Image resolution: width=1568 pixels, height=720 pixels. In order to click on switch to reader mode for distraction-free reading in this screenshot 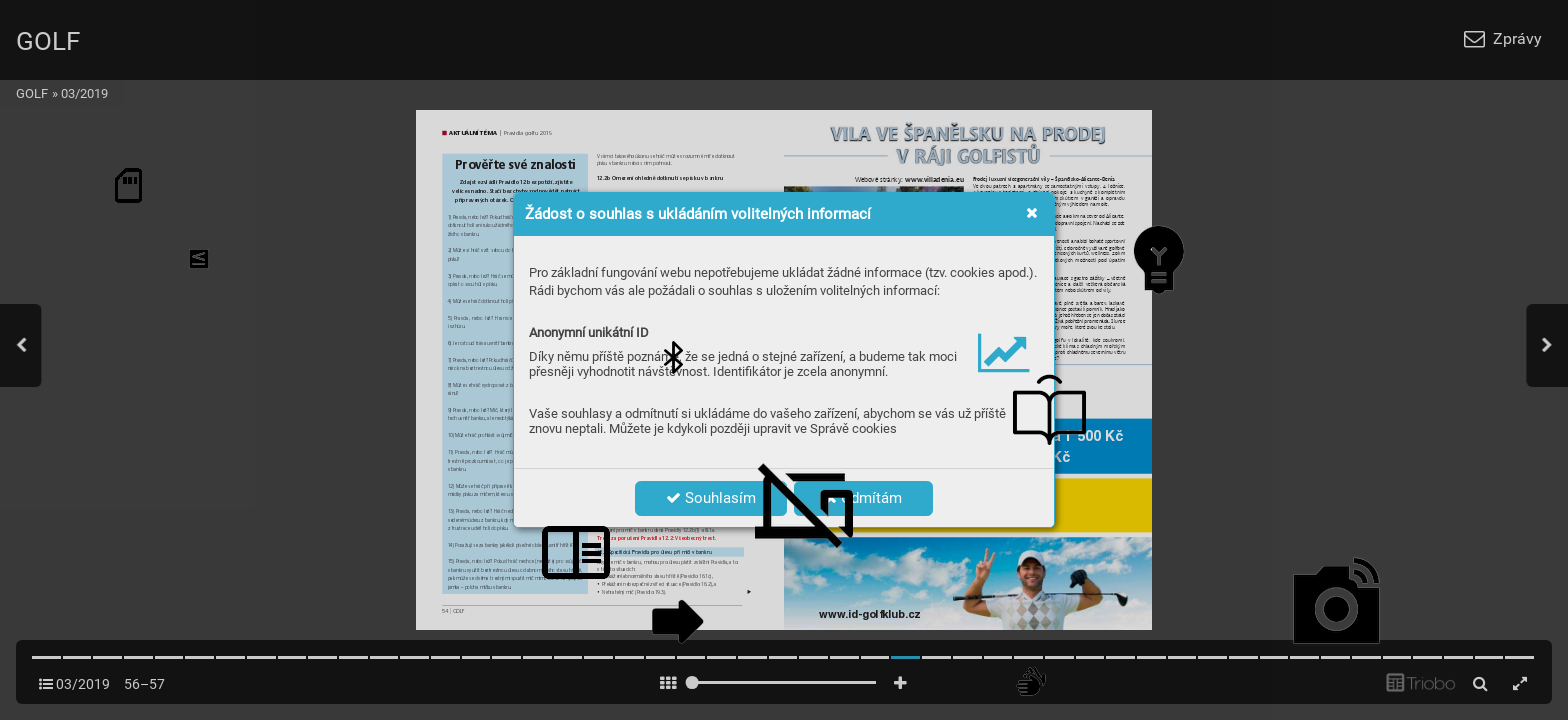, I will do `click(576, 551)`.